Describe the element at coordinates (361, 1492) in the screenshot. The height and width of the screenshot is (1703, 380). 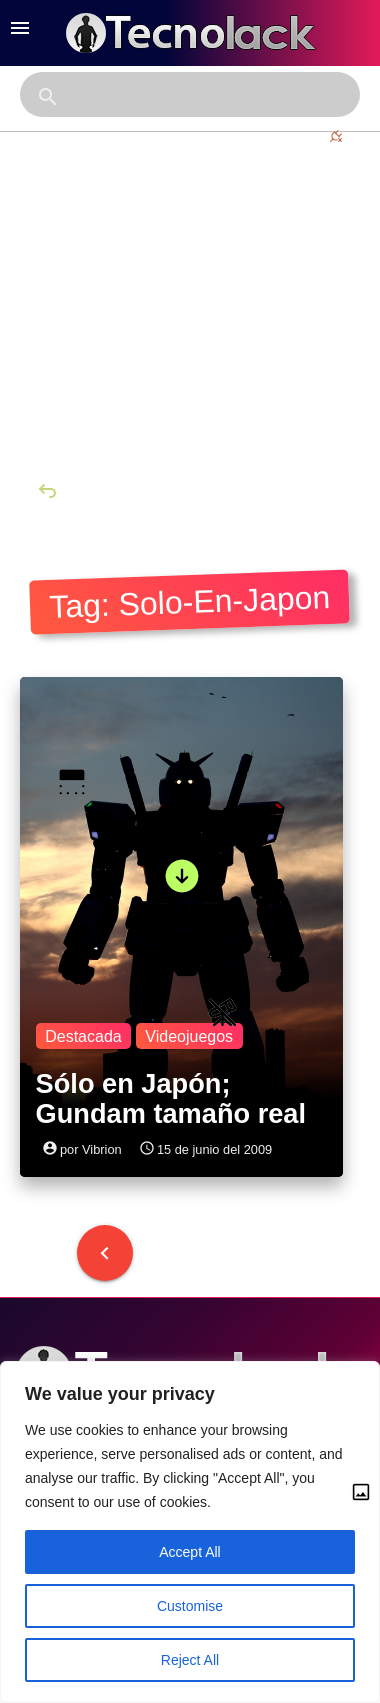
I see `insert an image into your document` at that location.